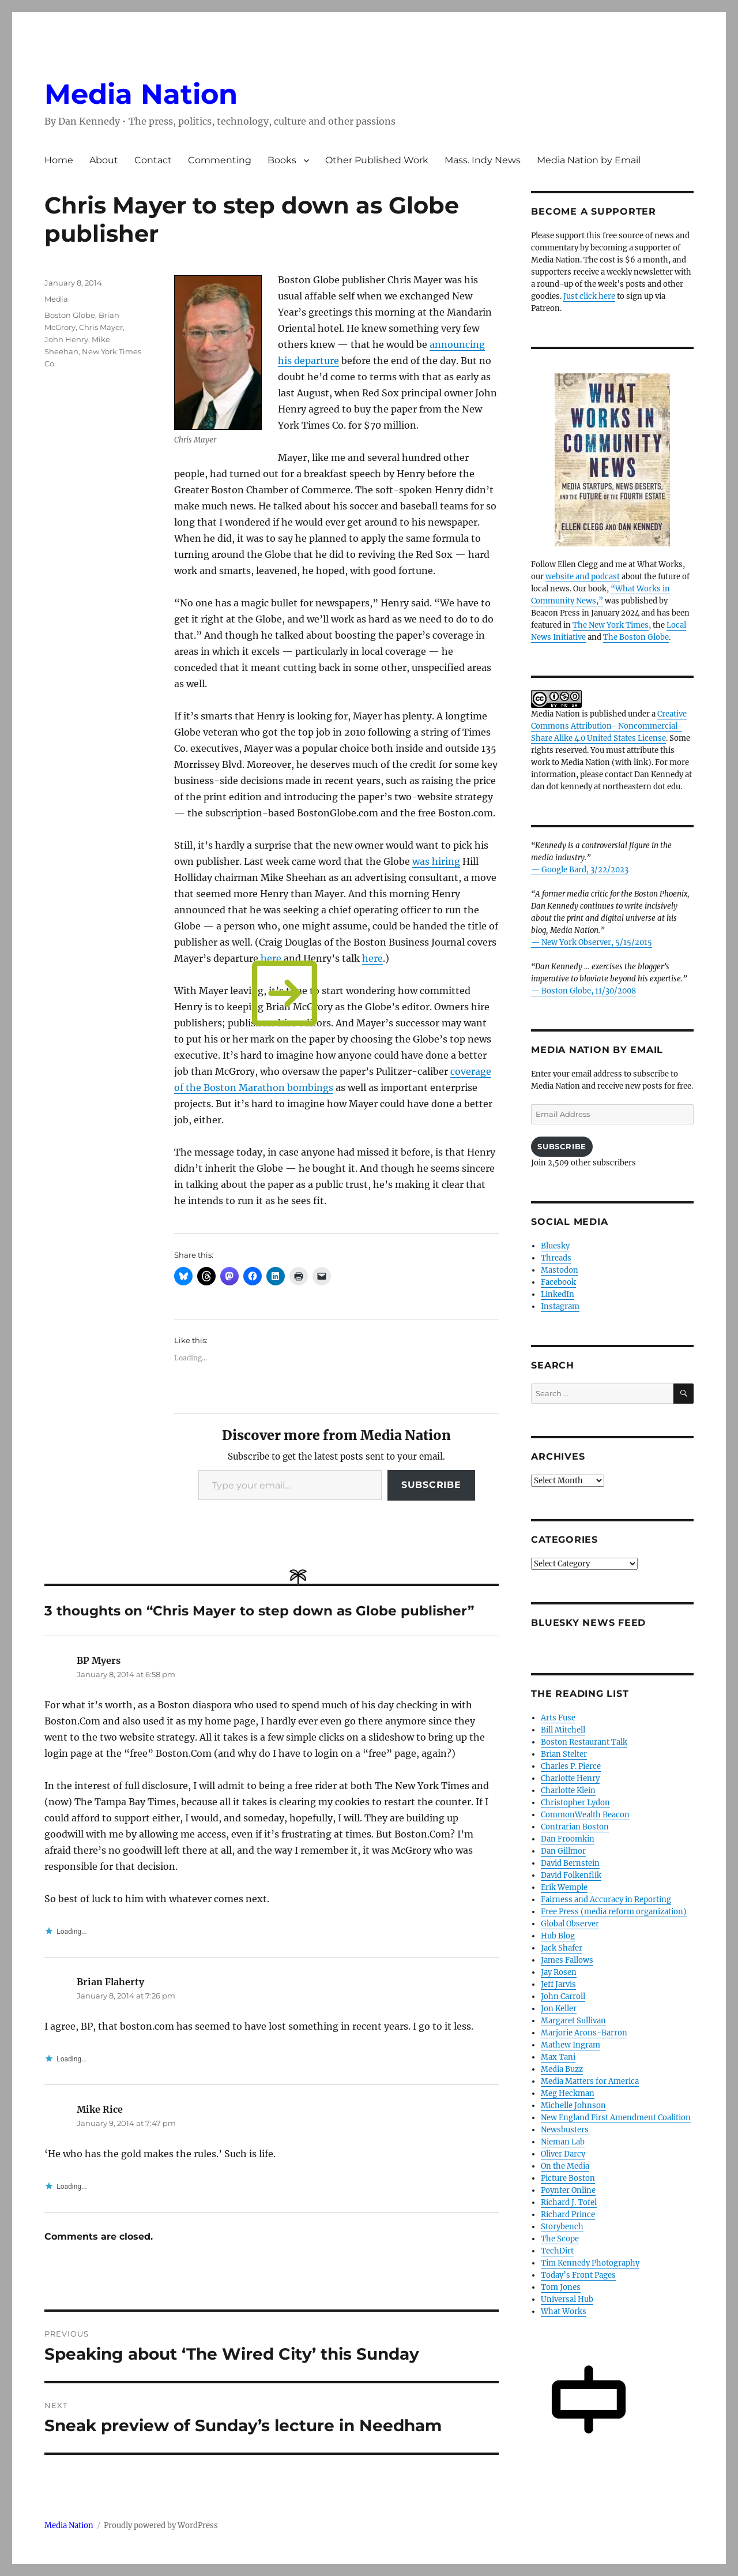 The height and width of the screenshot is (2576, 738). Describe the element at coordinates (298, 1577) in the screenshot. I see `indicates tropical or beach-related content` at that location.